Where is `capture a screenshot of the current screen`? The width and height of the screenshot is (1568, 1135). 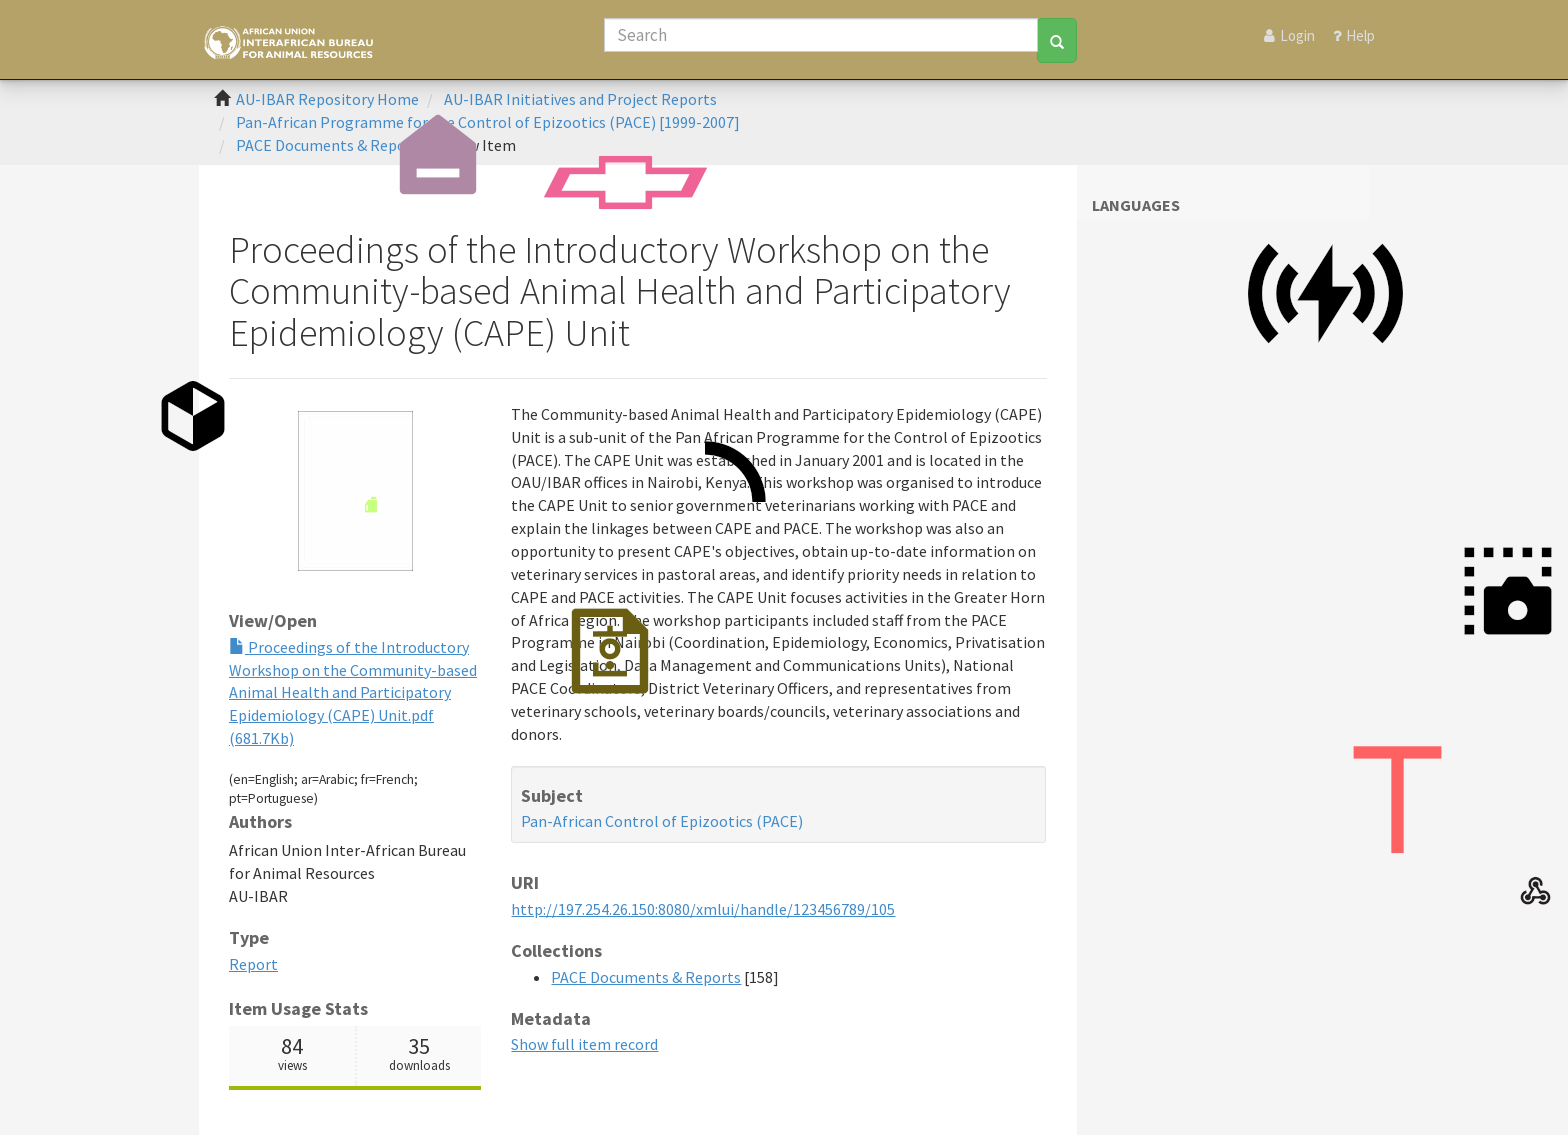
capture a screenshot of the current screen is located at coordinates (1508, 591).